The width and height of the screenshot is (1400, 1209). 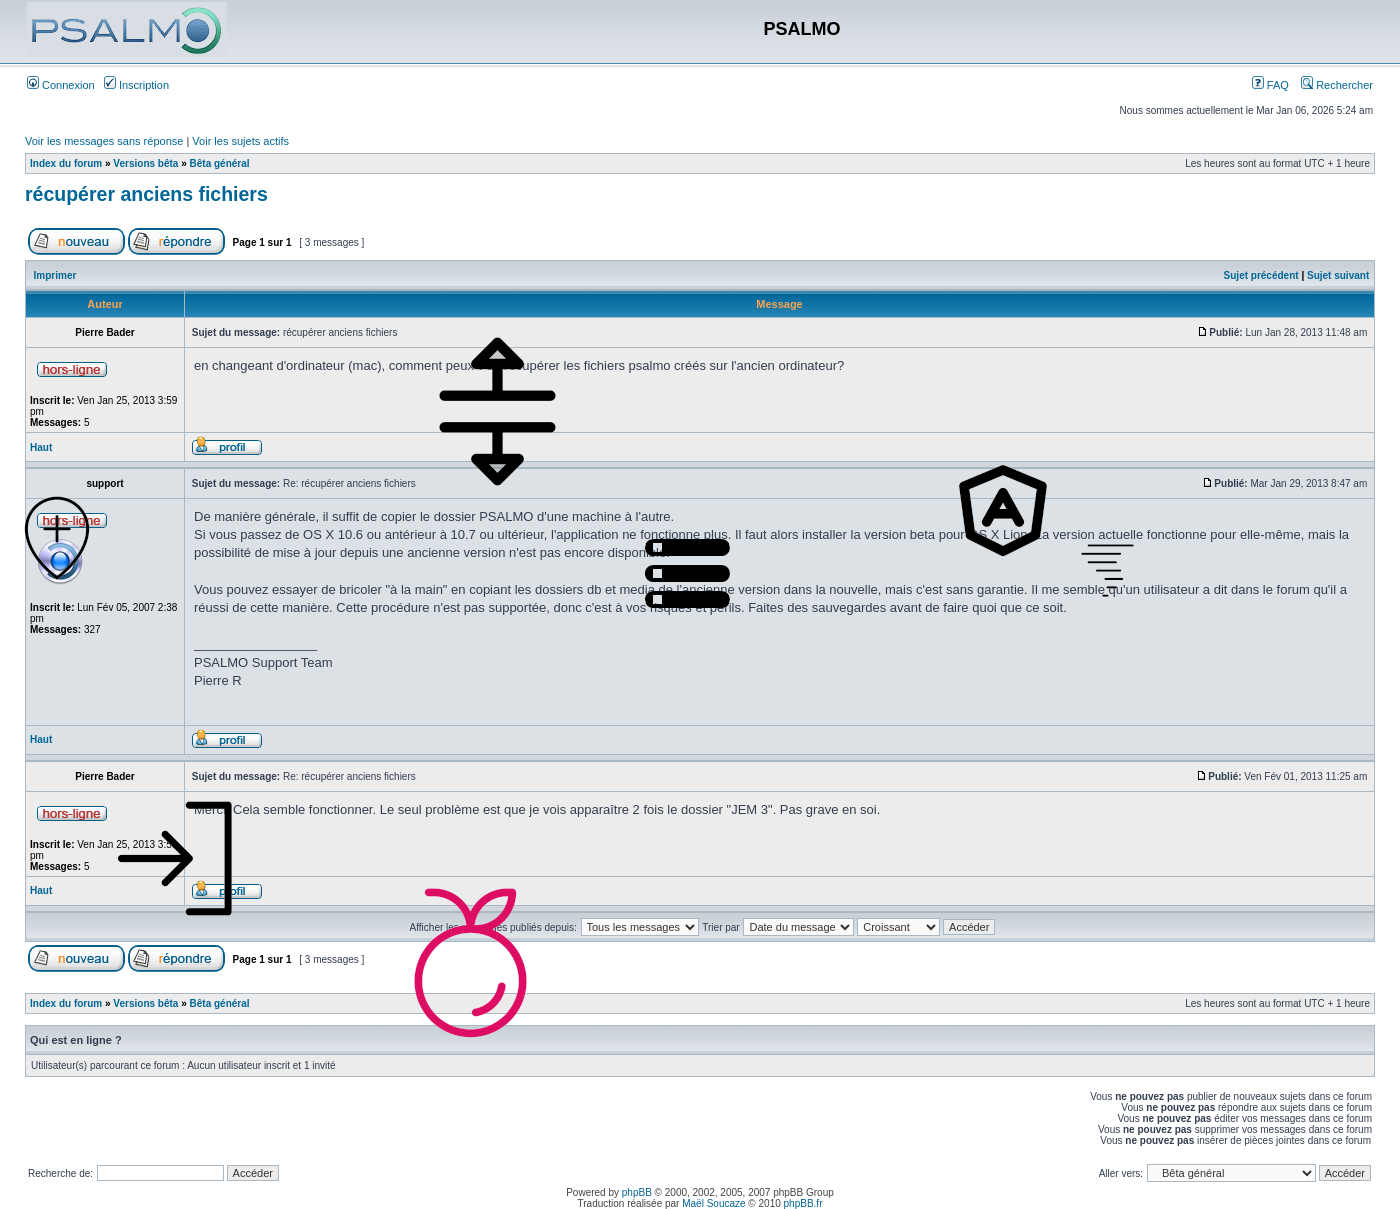 I want to click on split view vertically, so click(x=497, y=411).